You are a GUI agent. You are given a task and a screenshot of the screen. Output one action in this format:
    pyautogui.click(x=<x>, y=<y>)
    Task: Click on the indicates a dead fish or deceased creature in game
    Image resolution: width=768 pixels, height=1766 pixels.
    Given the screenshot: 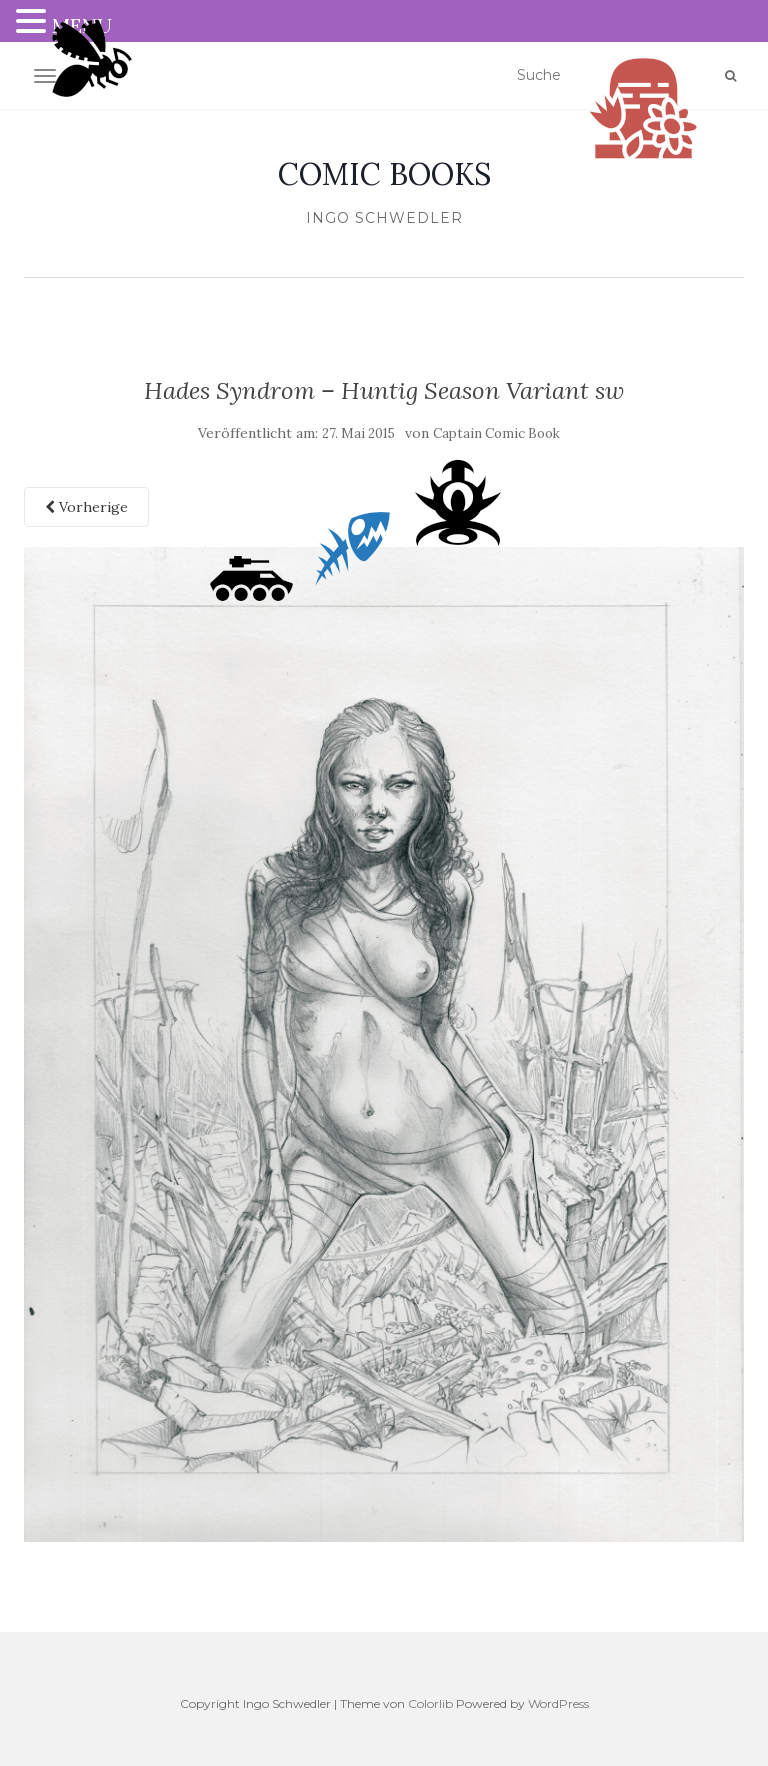 What is the action you would take?
    pyautogui.click(x=353, y=549)
    